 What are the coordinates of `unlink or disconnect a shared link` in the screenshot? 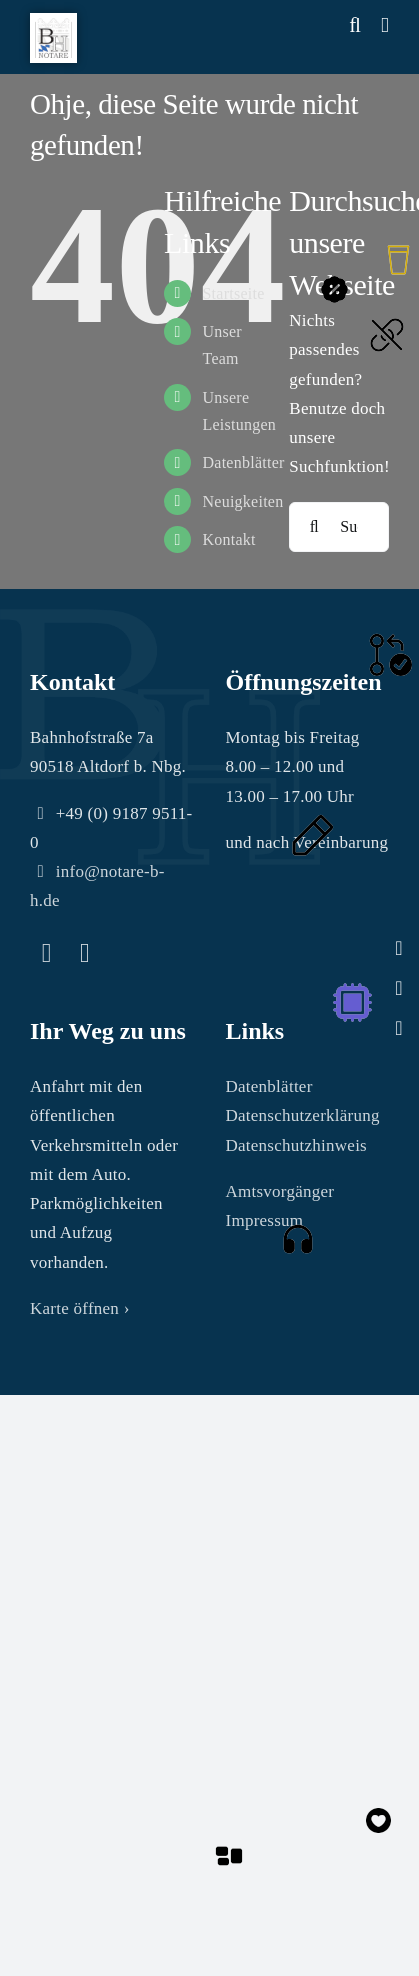 It's located at (387, 335).